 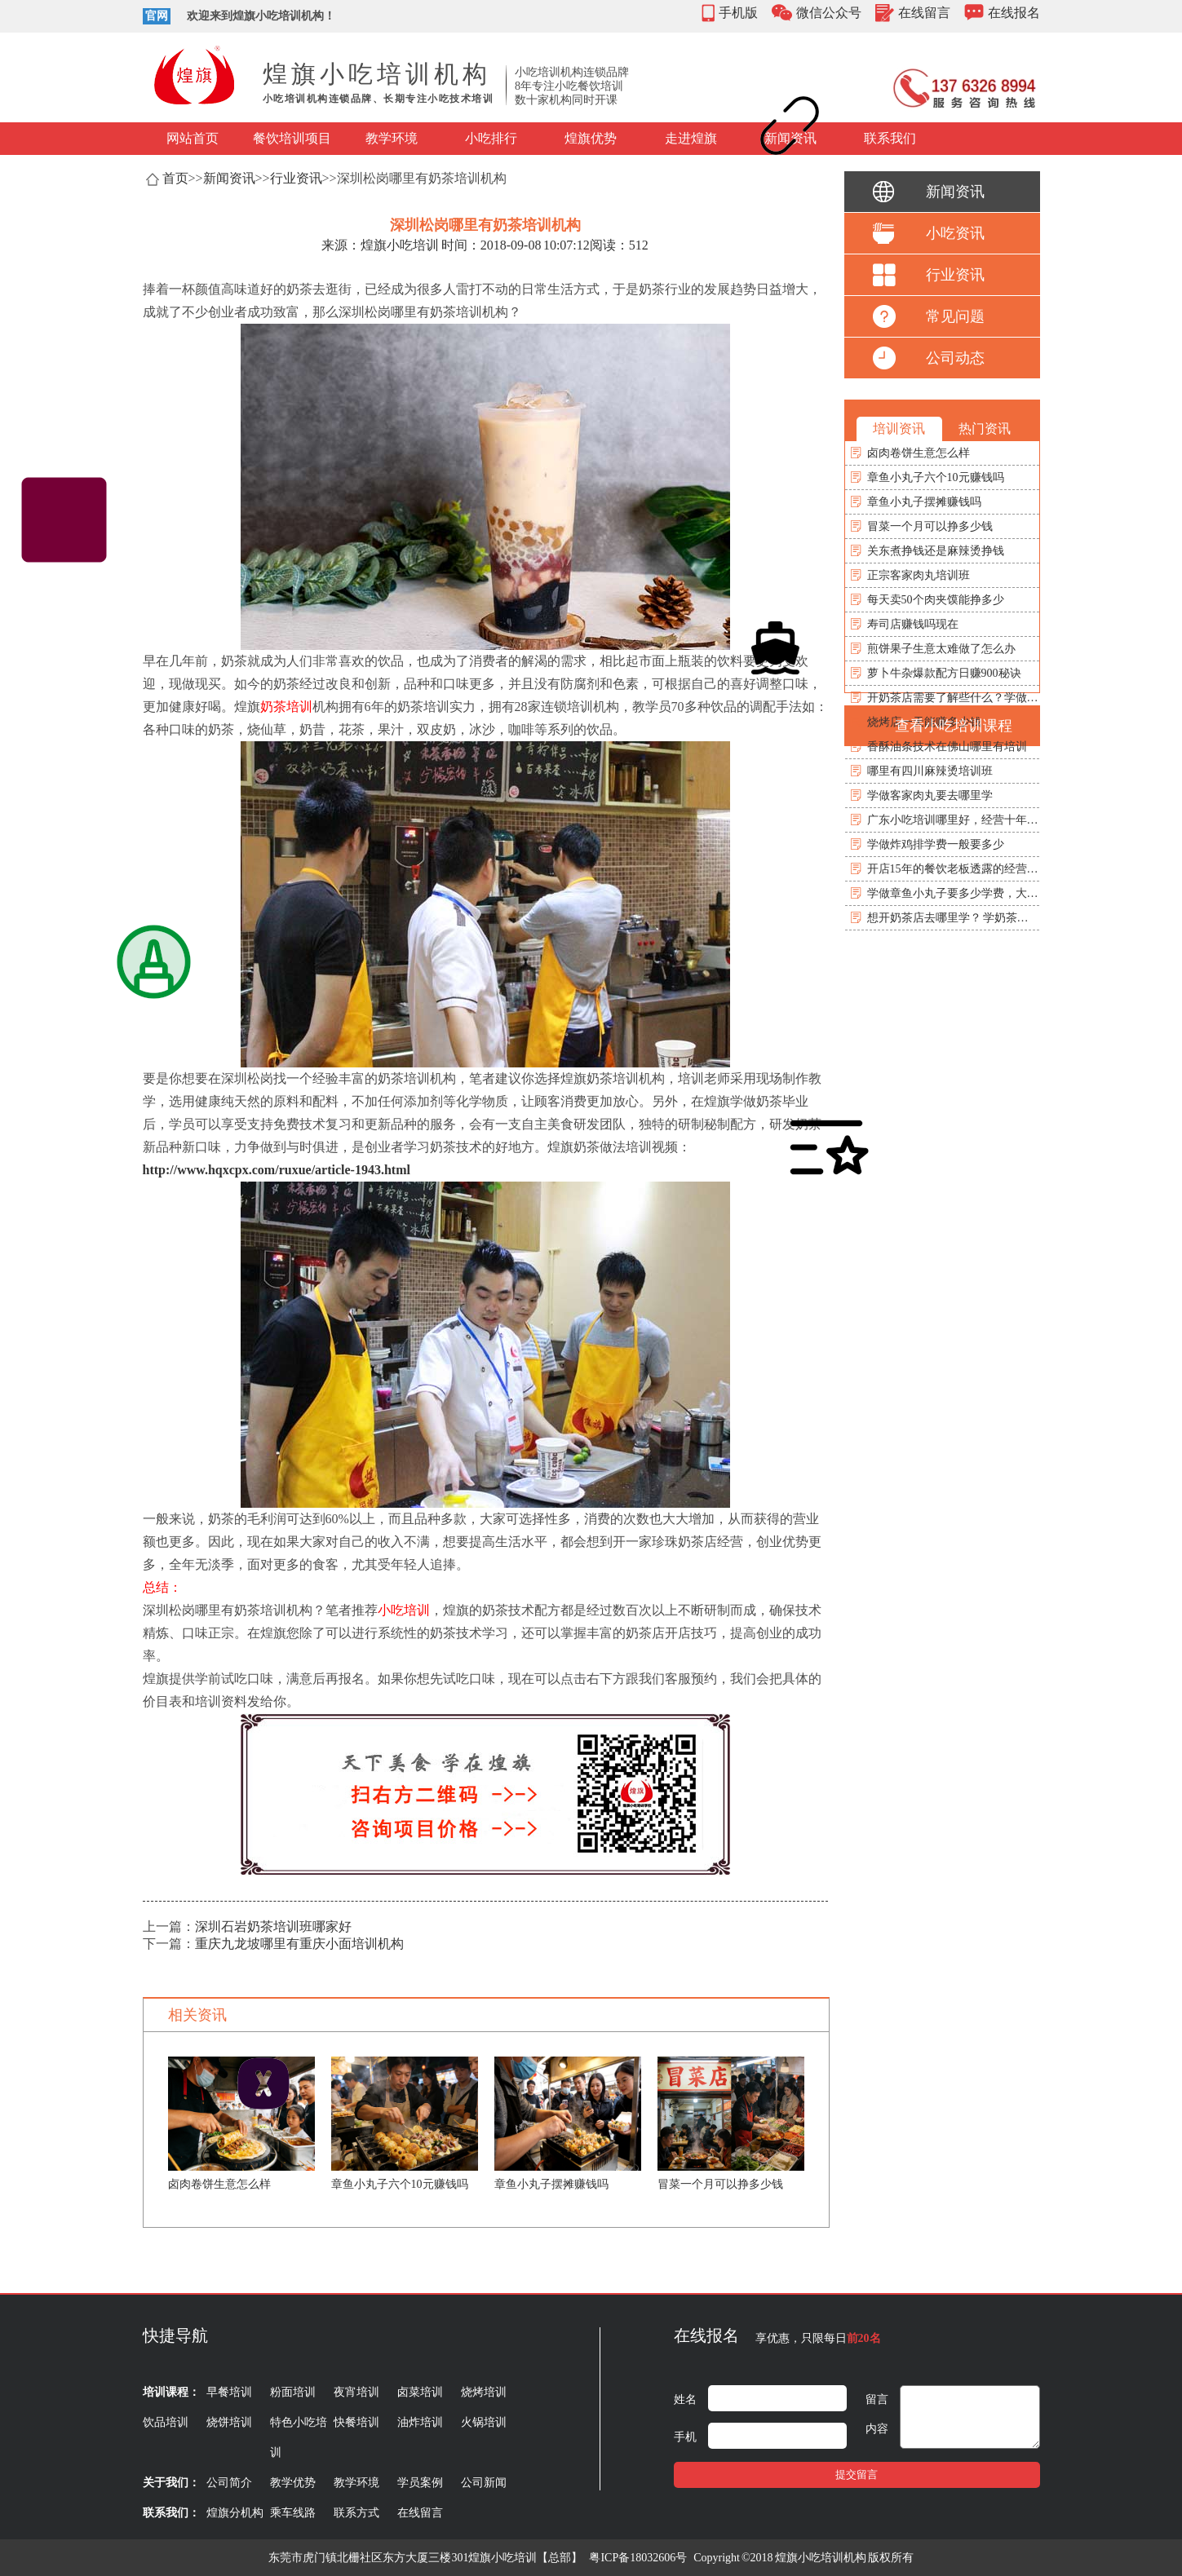 I want to click on view your favorites list, so click(x=826, y=1147).